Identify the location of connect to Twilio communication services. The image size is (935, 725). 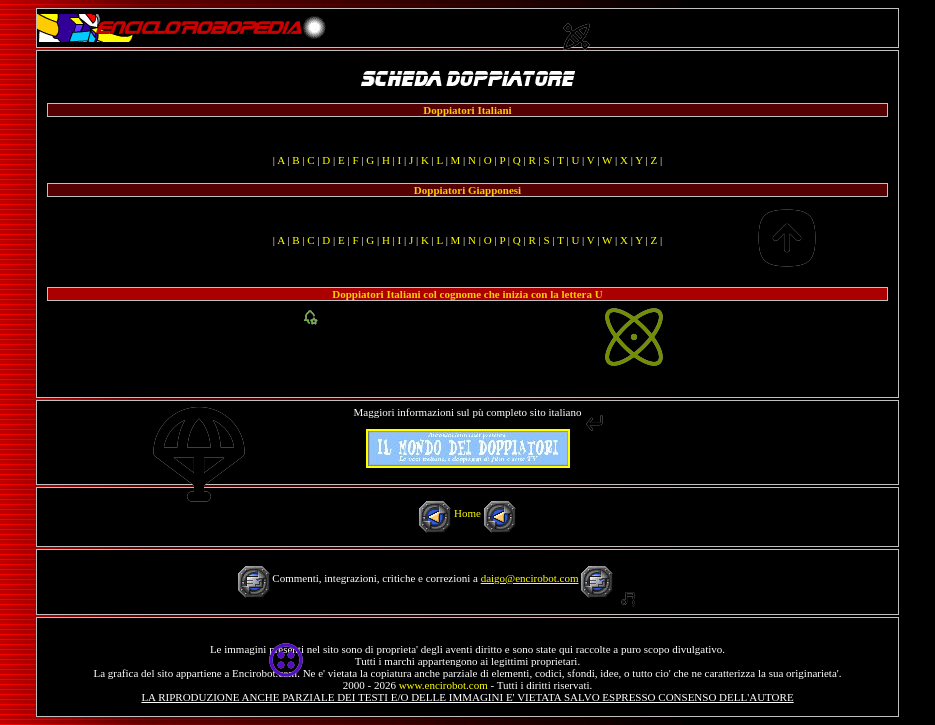
(286, 660).